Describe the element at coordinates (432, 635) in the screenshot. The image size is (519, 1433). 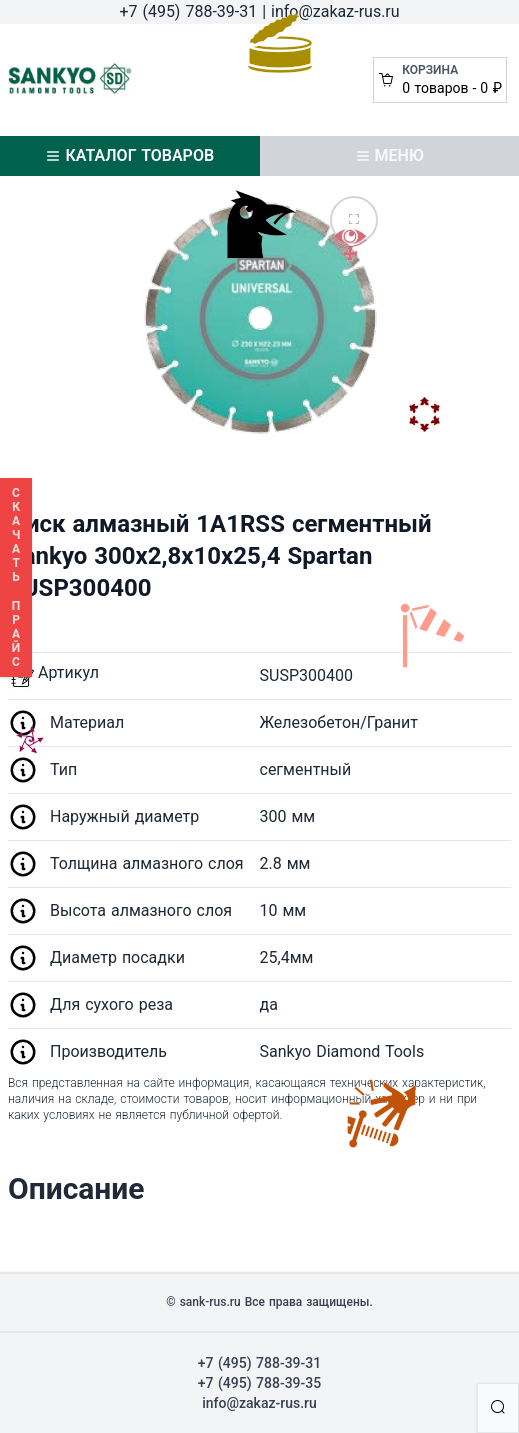
I see `view current wind conditions` at that location.